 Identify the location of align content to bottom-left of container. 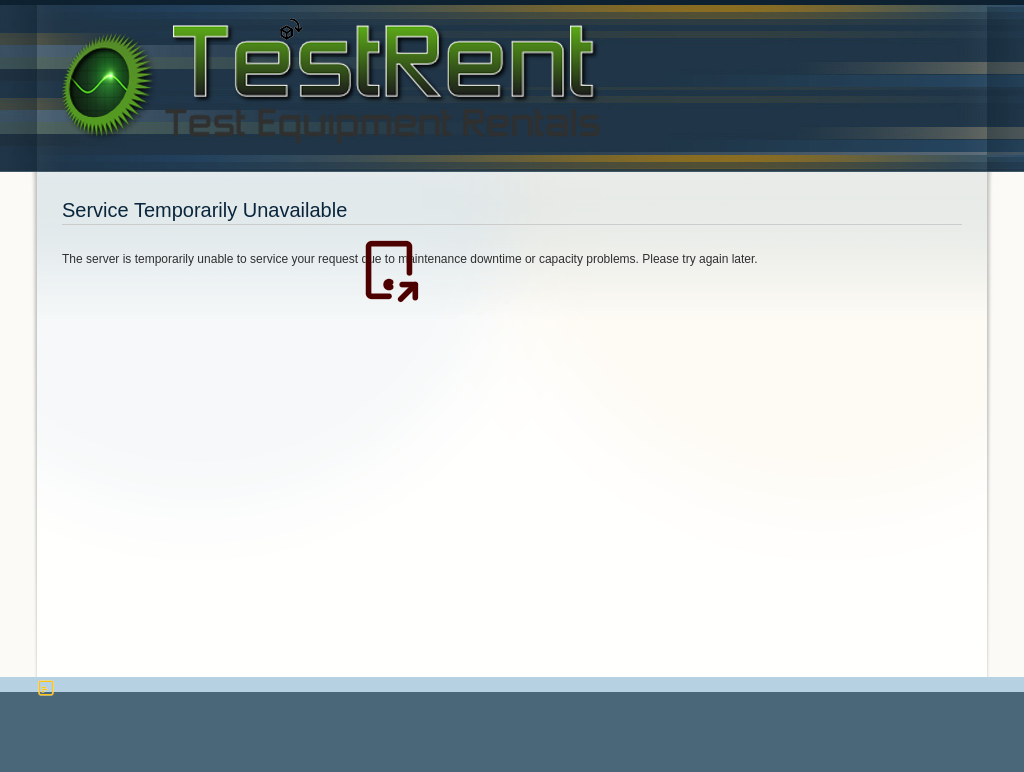
(46, 688).